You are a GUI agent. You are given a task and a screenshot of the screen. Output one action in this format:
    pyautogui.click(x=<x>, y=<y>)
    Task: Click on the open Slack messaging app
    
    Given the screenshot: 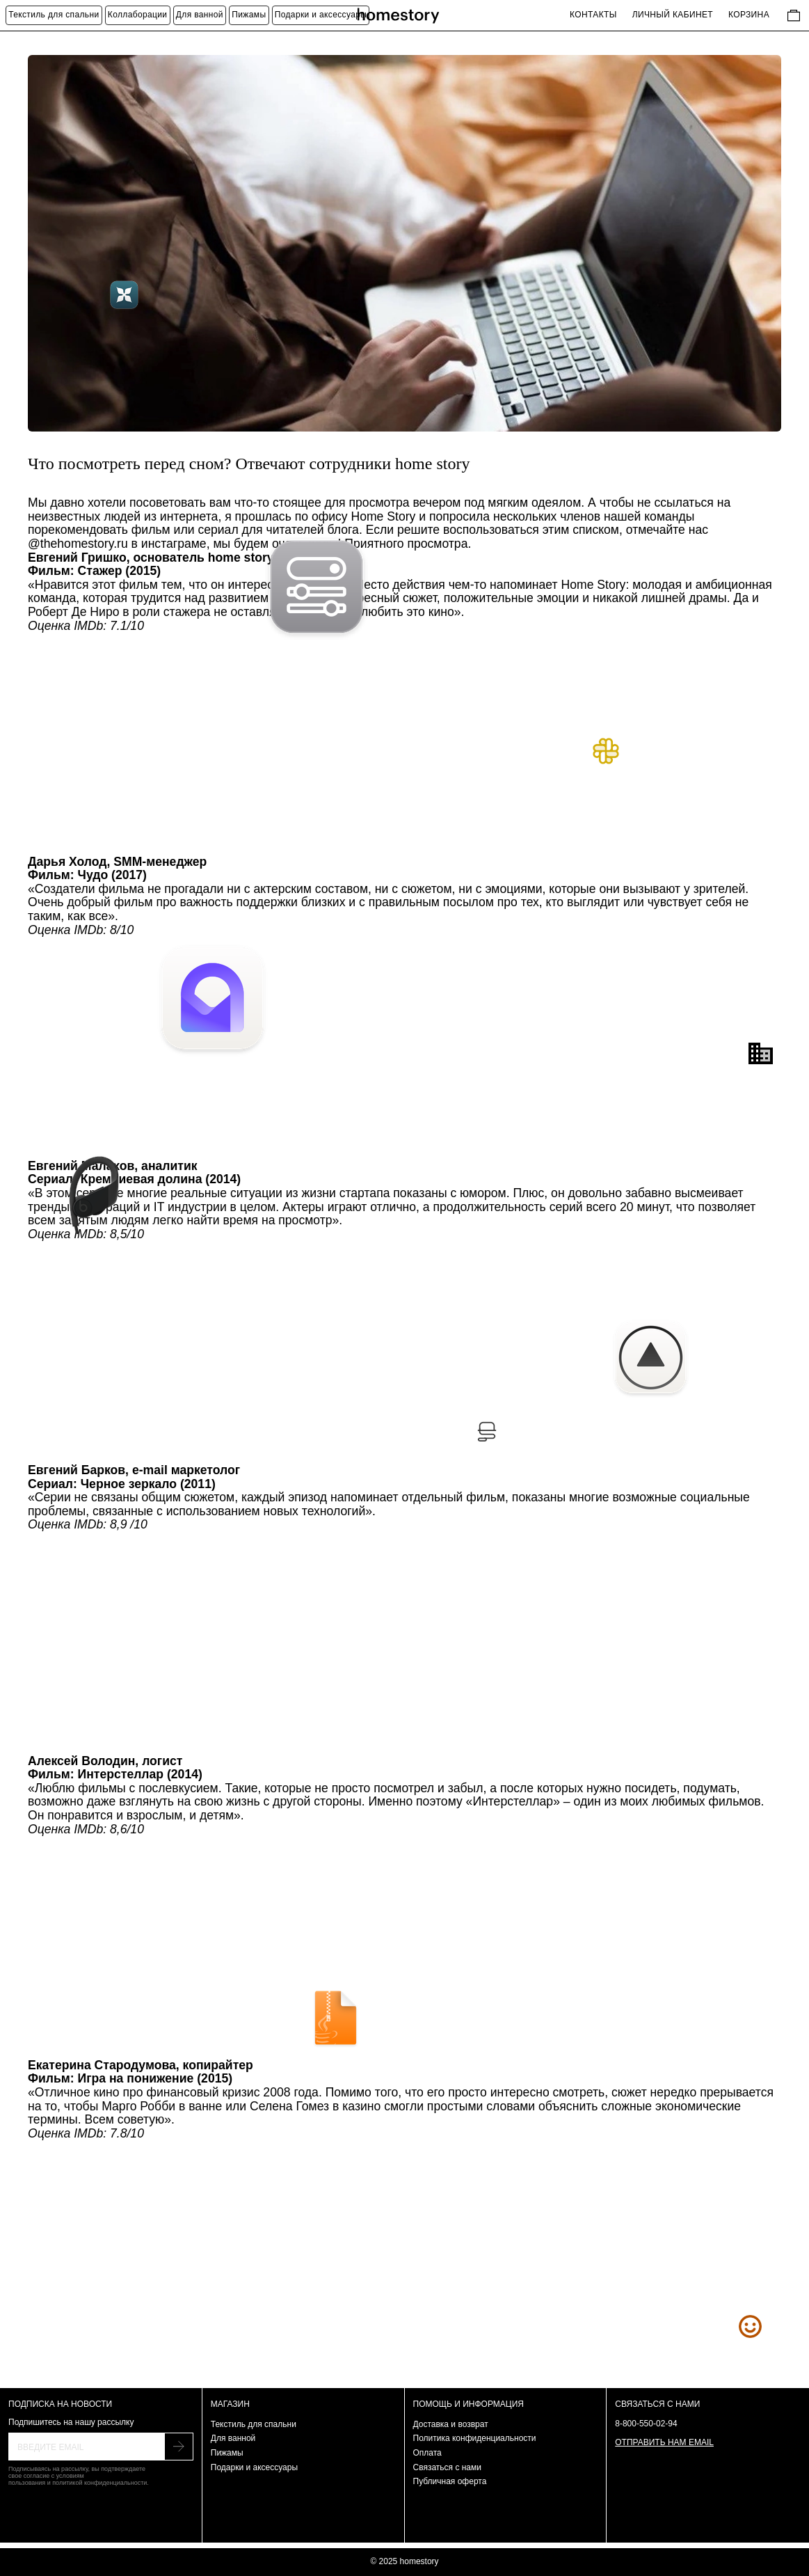 What is the action you would take?
    pyautogui.click(x=606, y=751)
    